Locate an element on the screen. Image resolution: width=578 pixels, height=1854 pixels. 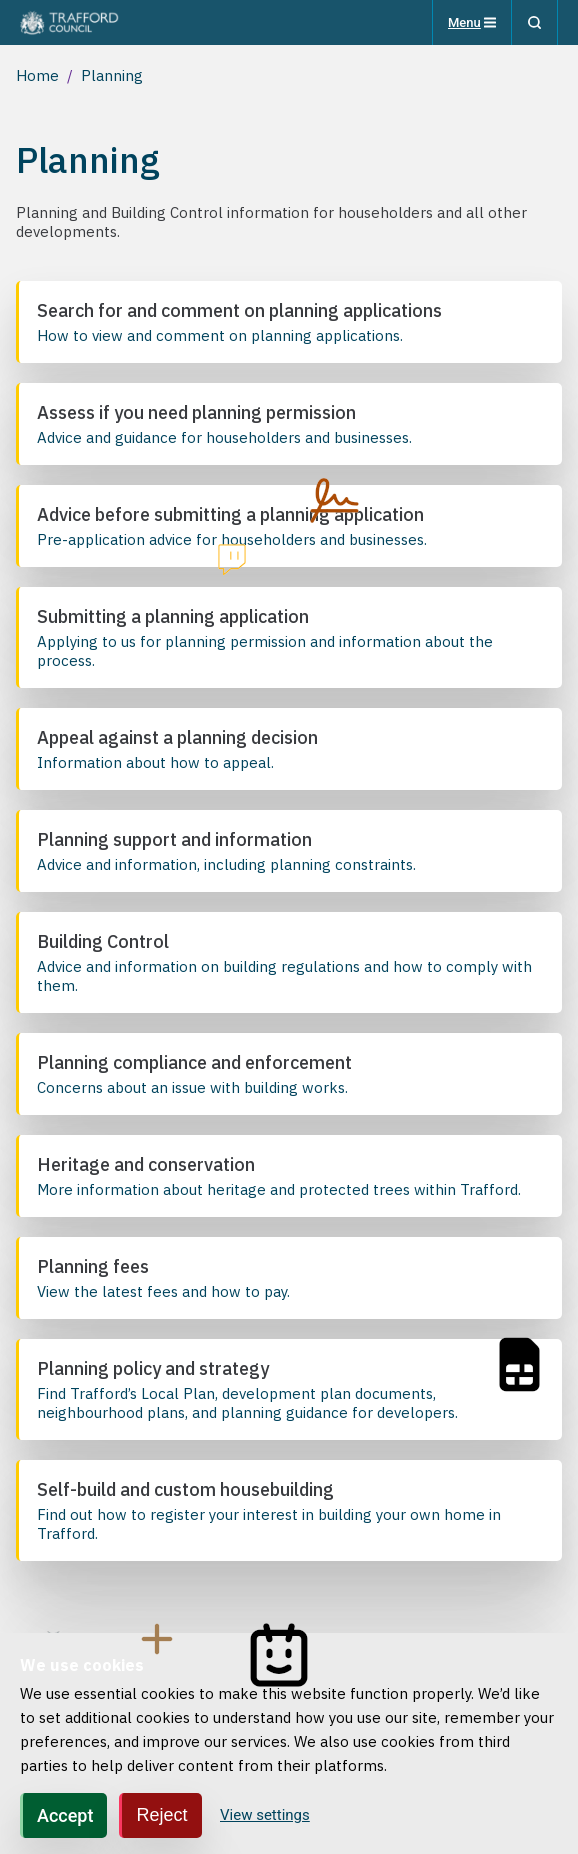
access AI assistant or chatbot is located at coordinates (279, 1655).